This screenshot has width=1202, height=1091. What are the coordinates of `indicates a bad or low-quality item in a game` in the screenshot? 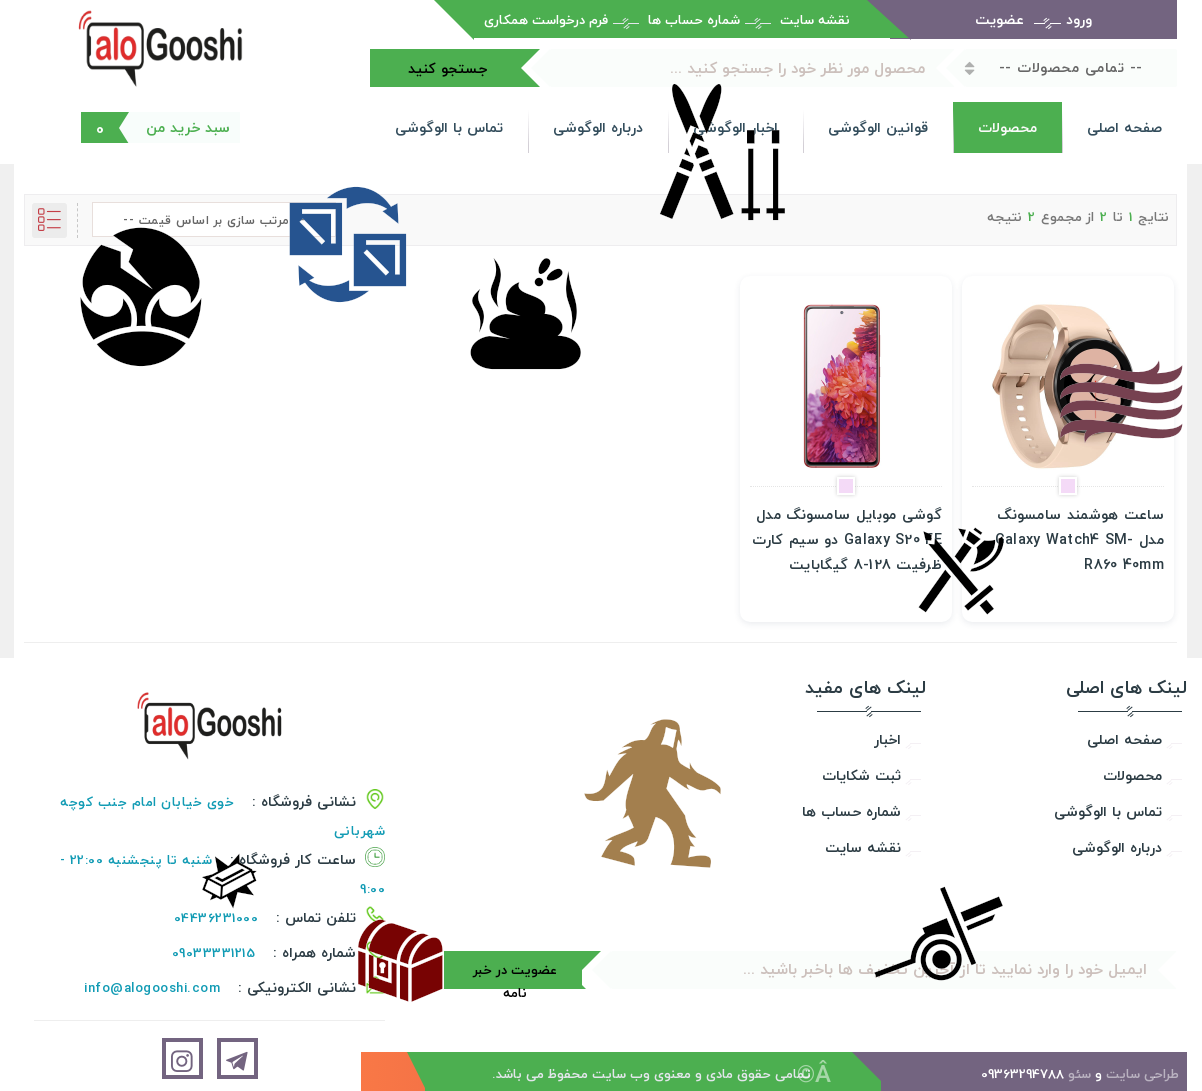 It's located at (526, 314).